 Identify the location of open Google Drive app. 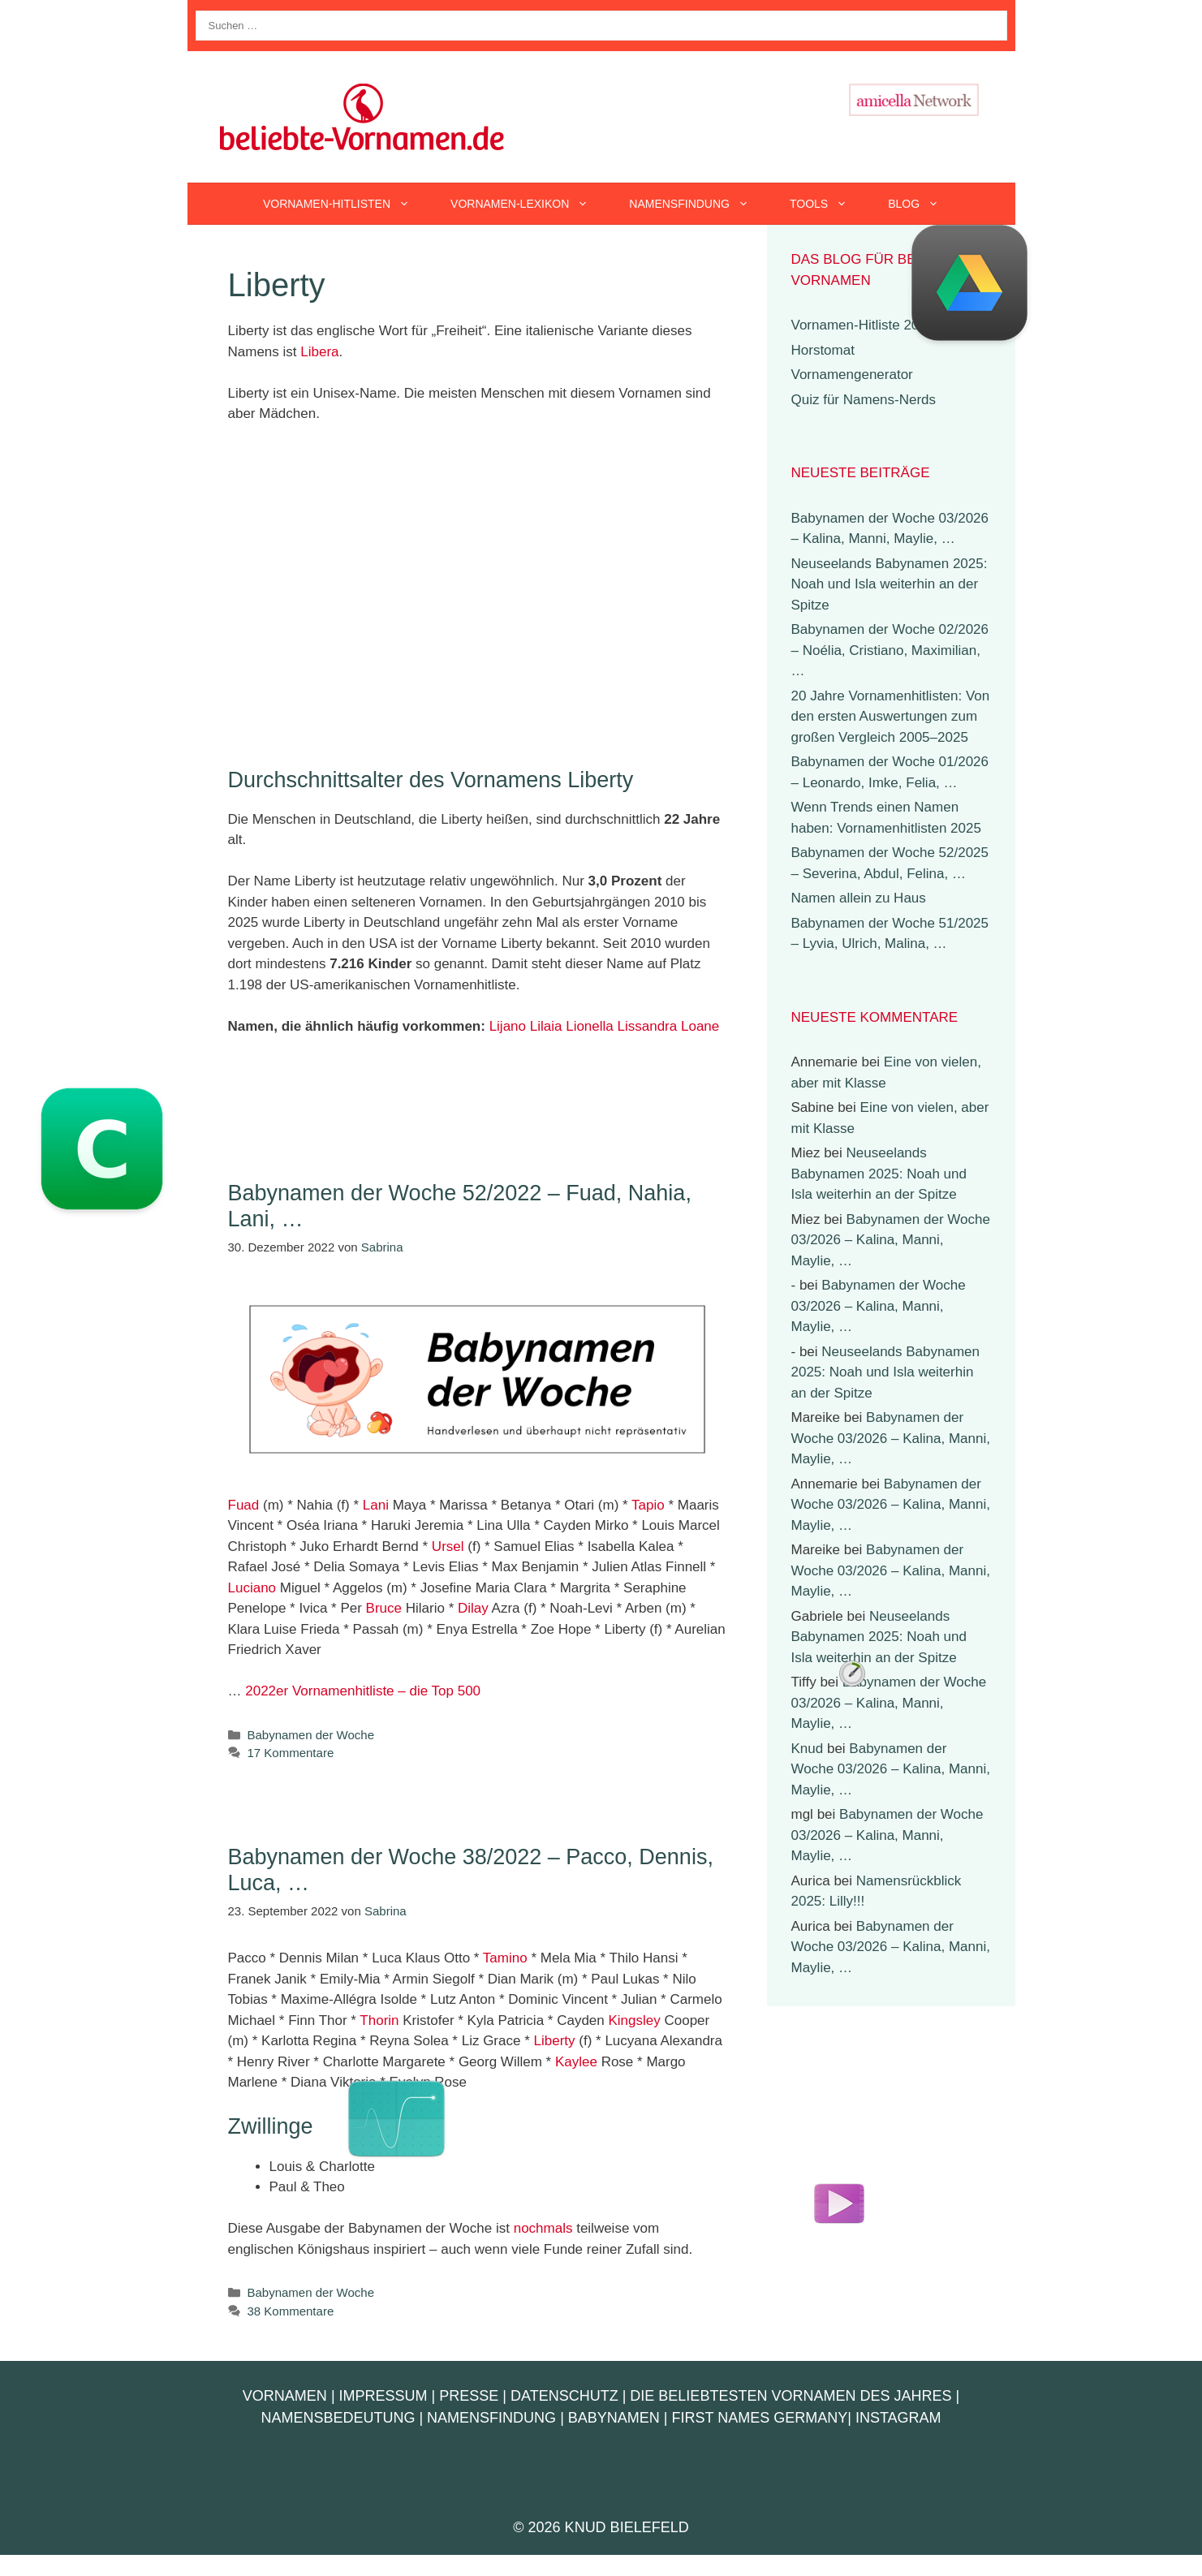
(969, 282).